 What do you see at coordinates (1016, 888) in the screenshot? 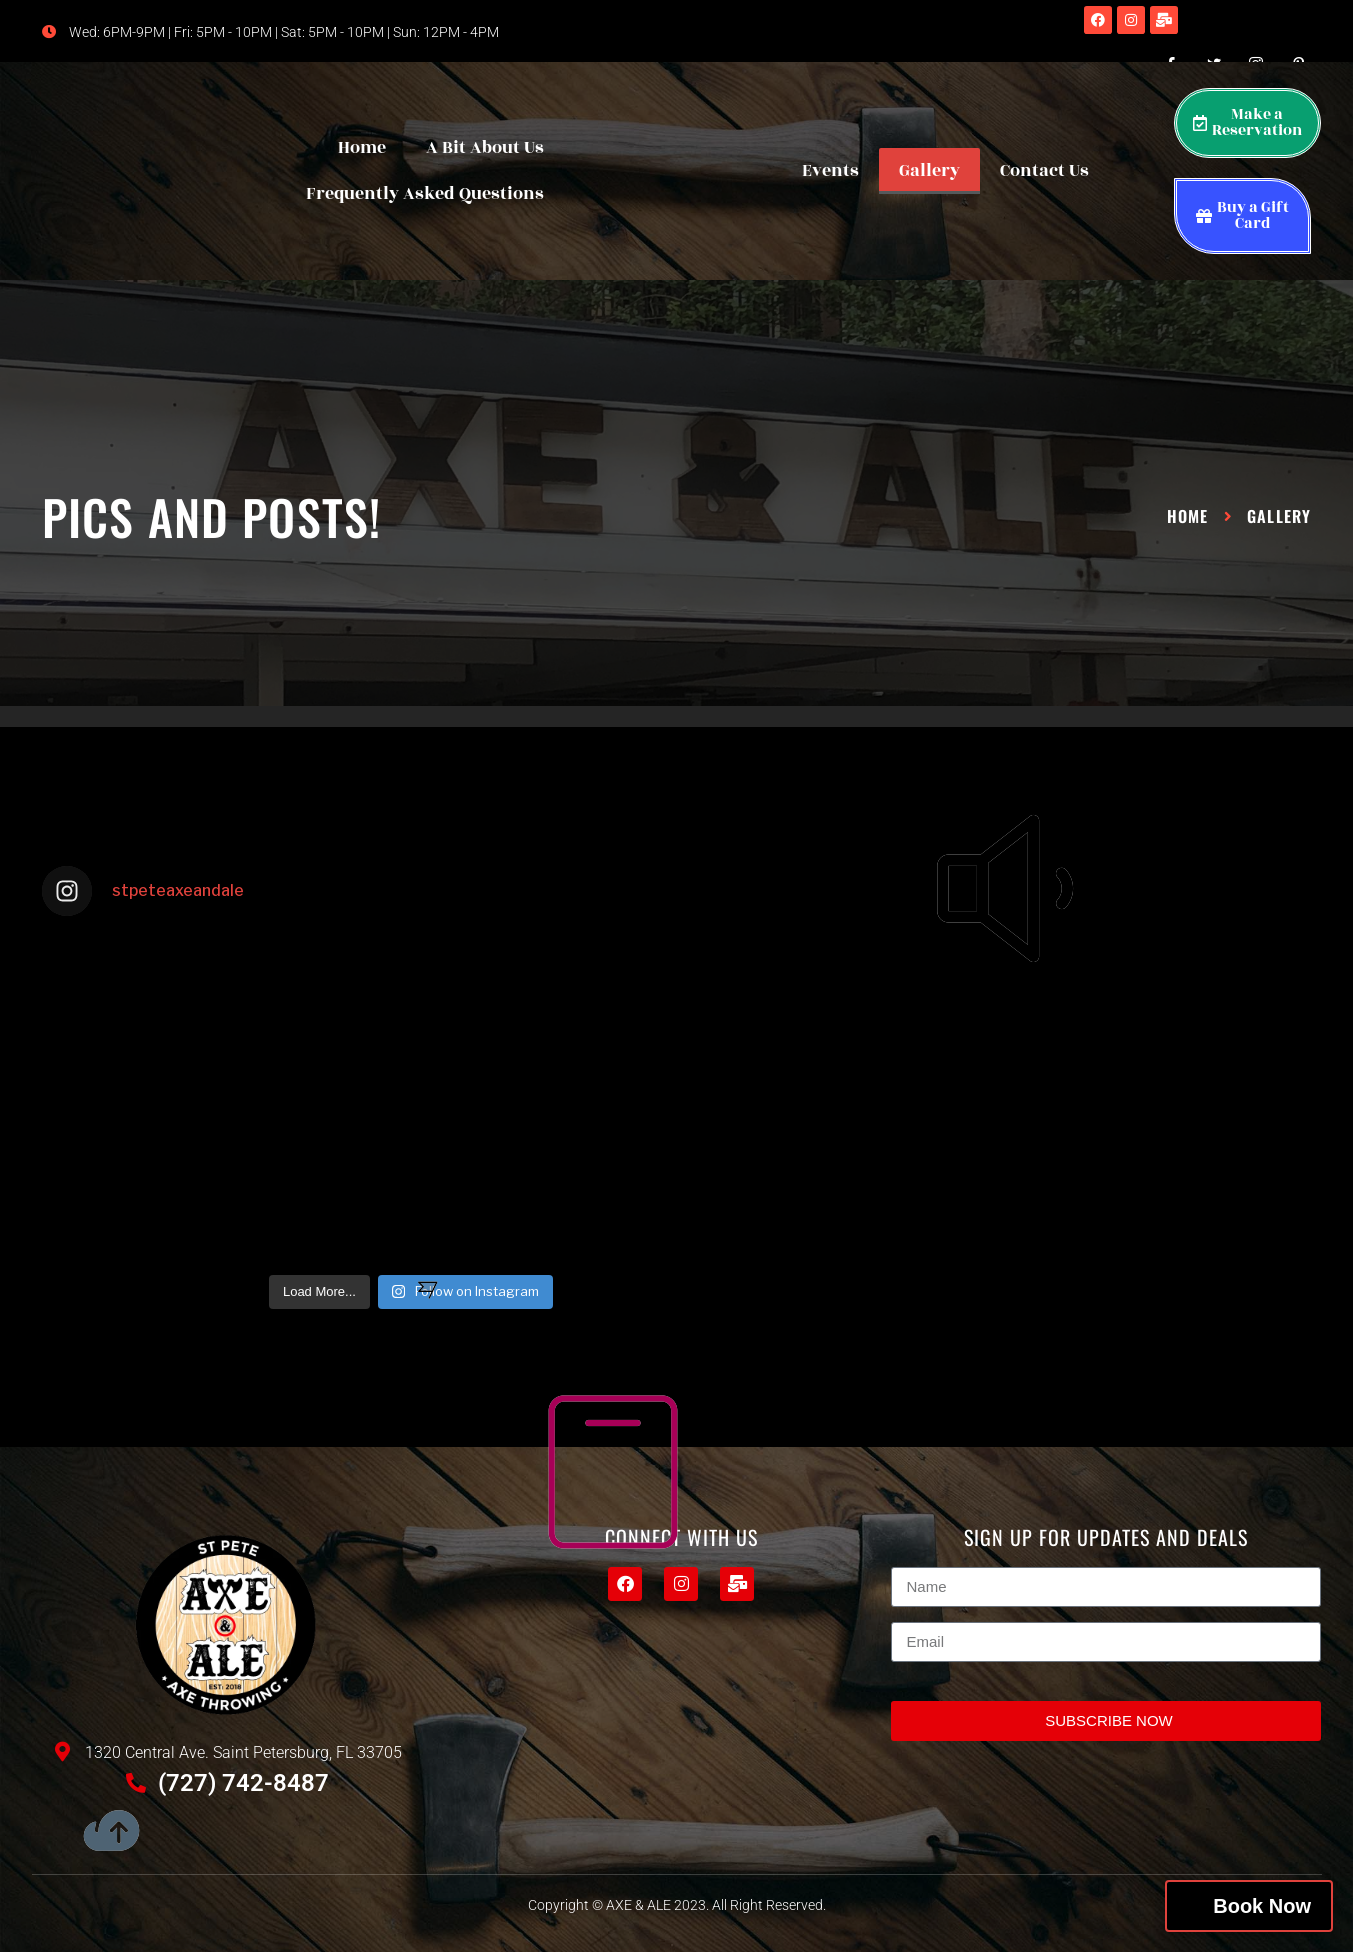
I see `adjust volume to low level` at bounding box center [1016, 888].